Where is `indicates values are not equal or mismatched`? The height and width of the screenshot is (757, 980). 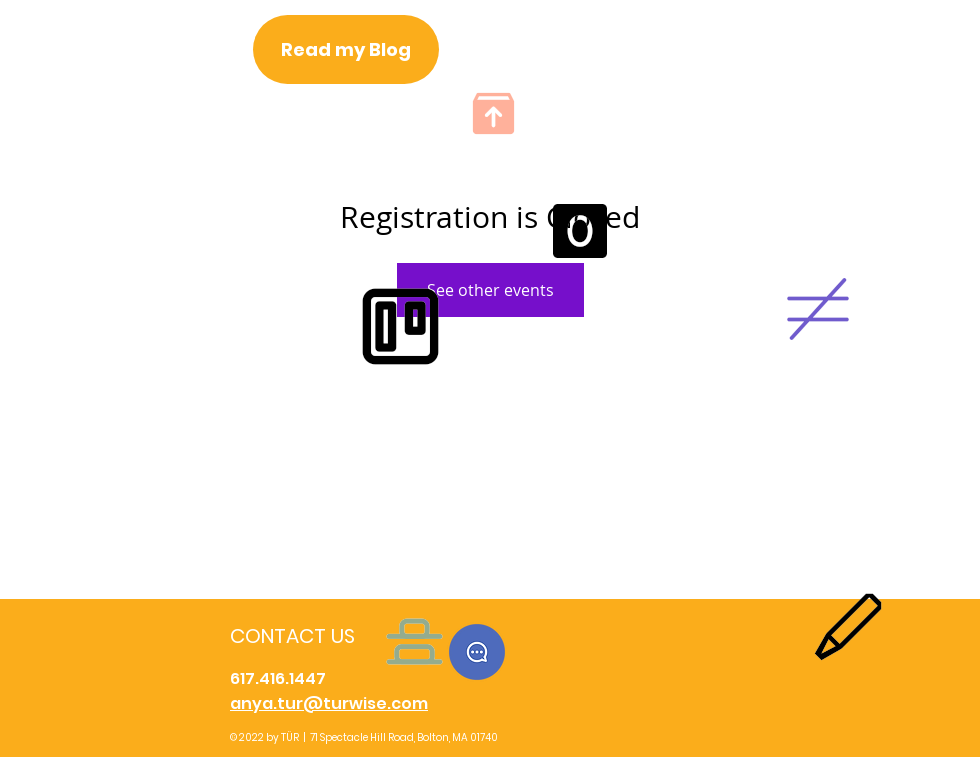
indicates values are not equal or mismatched is located at coordinates (818, 309).